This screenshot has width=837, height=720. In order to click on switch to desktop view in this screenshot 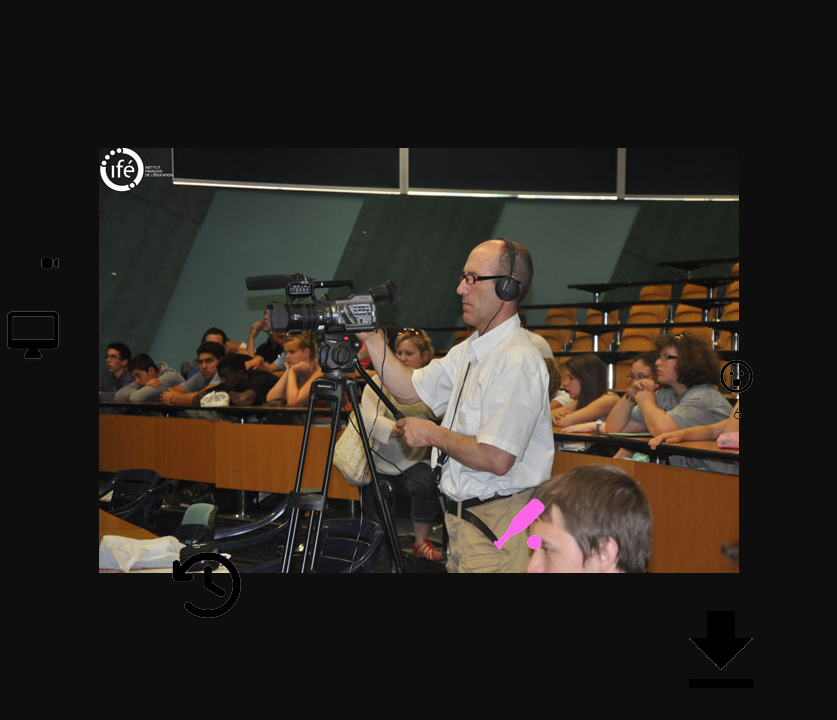, I will do `click(33, 335)`.